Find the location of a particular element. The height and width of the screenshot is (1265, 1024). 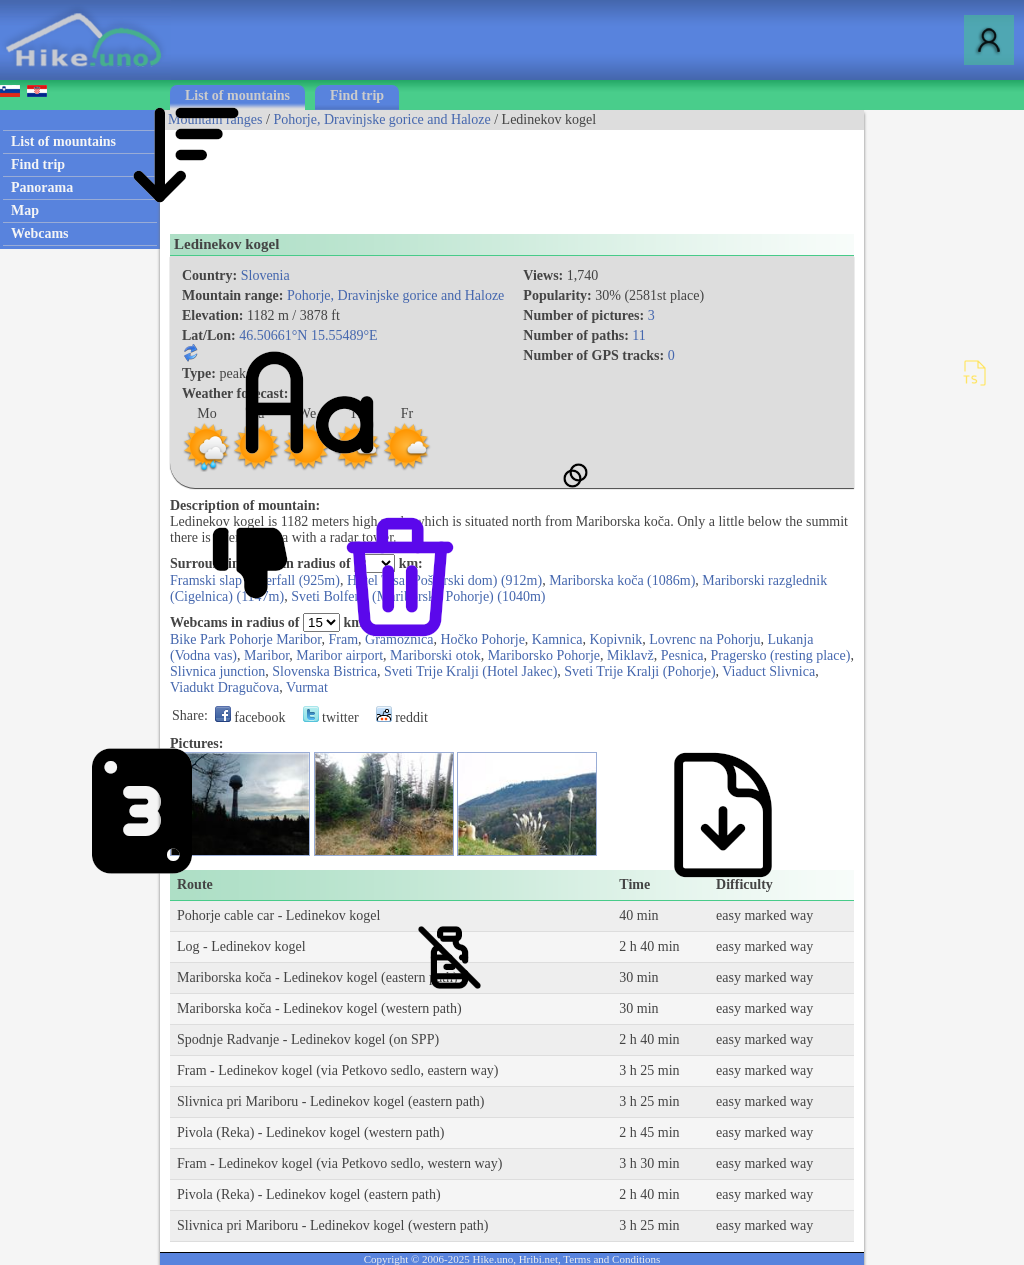

toggle blend mode settings is located at coordinates (575, 475).